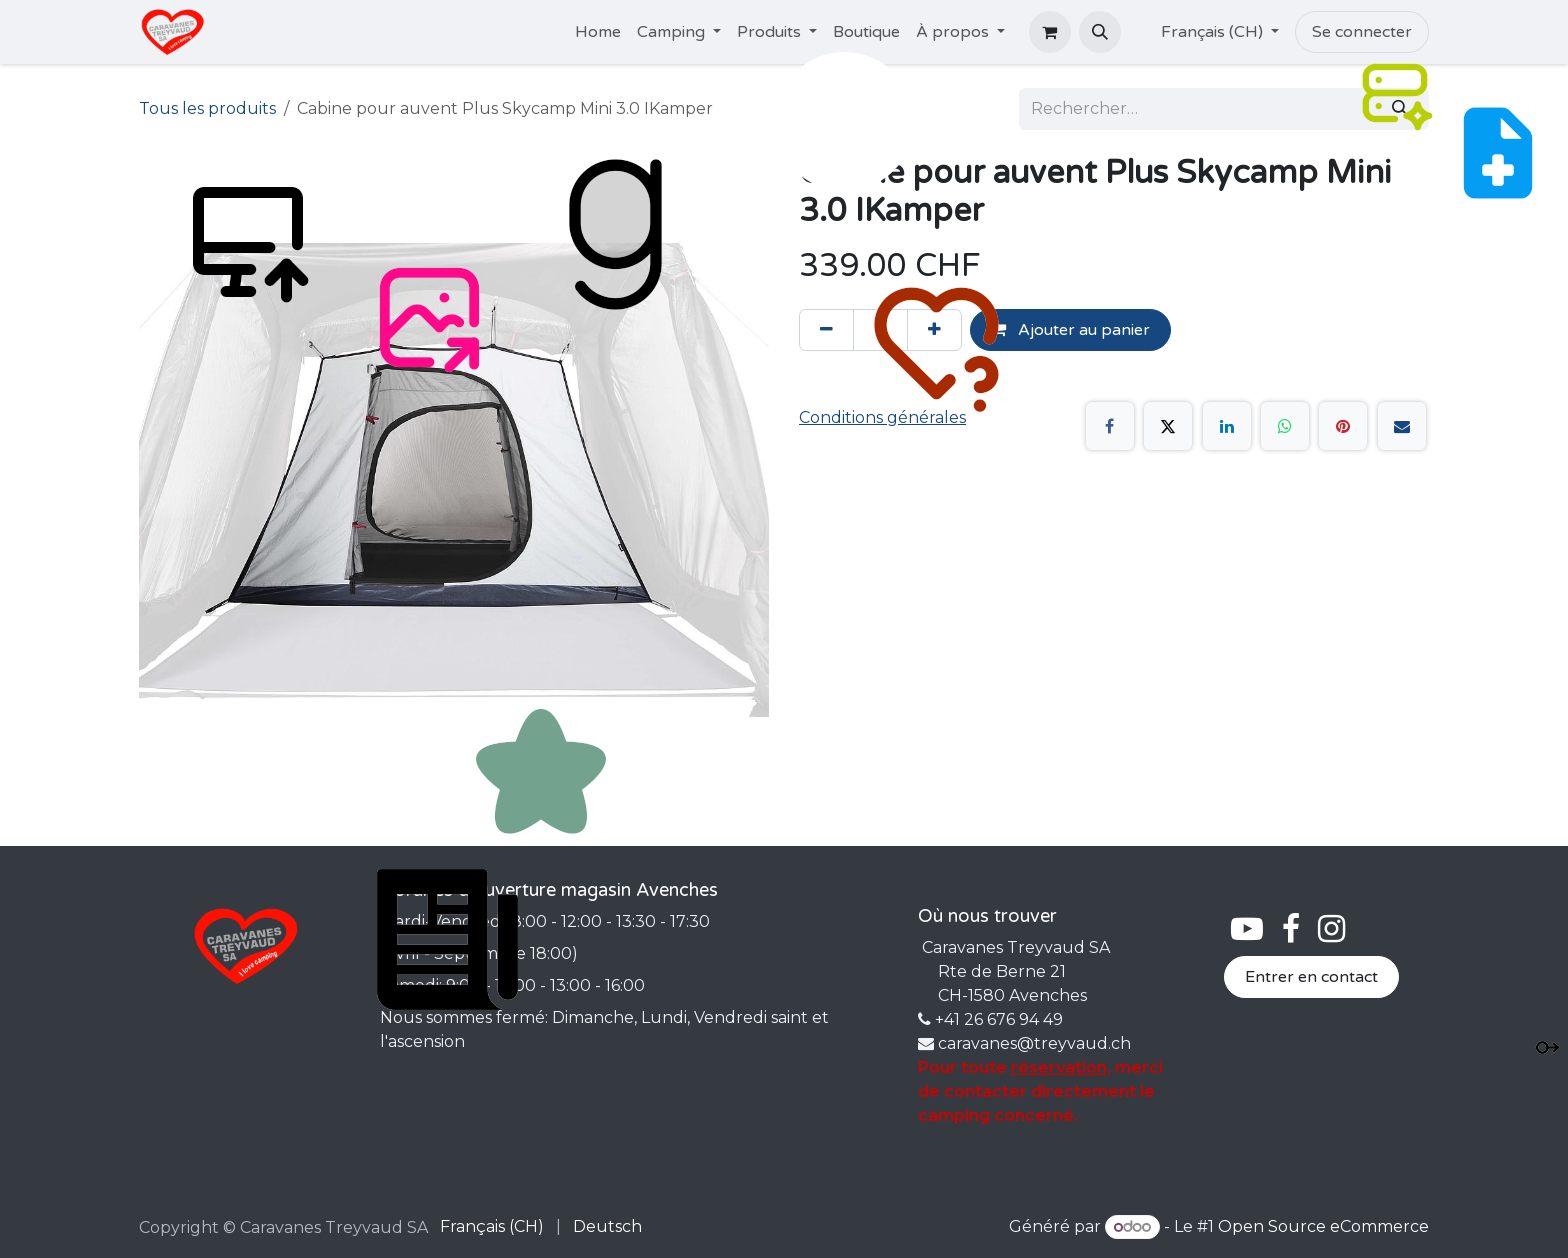 The image size is (1568, 1258). What do you see at coordinates (844, 121) in the screenshot?
I see `view list or menu options` at bounding box center [844, 121].